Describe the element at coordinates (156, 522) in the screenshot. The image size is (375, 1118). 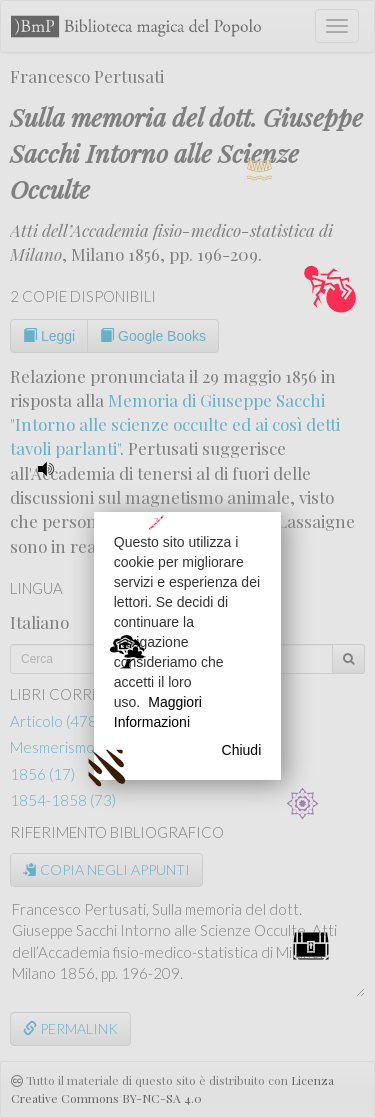
I see `select bassoon instrument` at that location.